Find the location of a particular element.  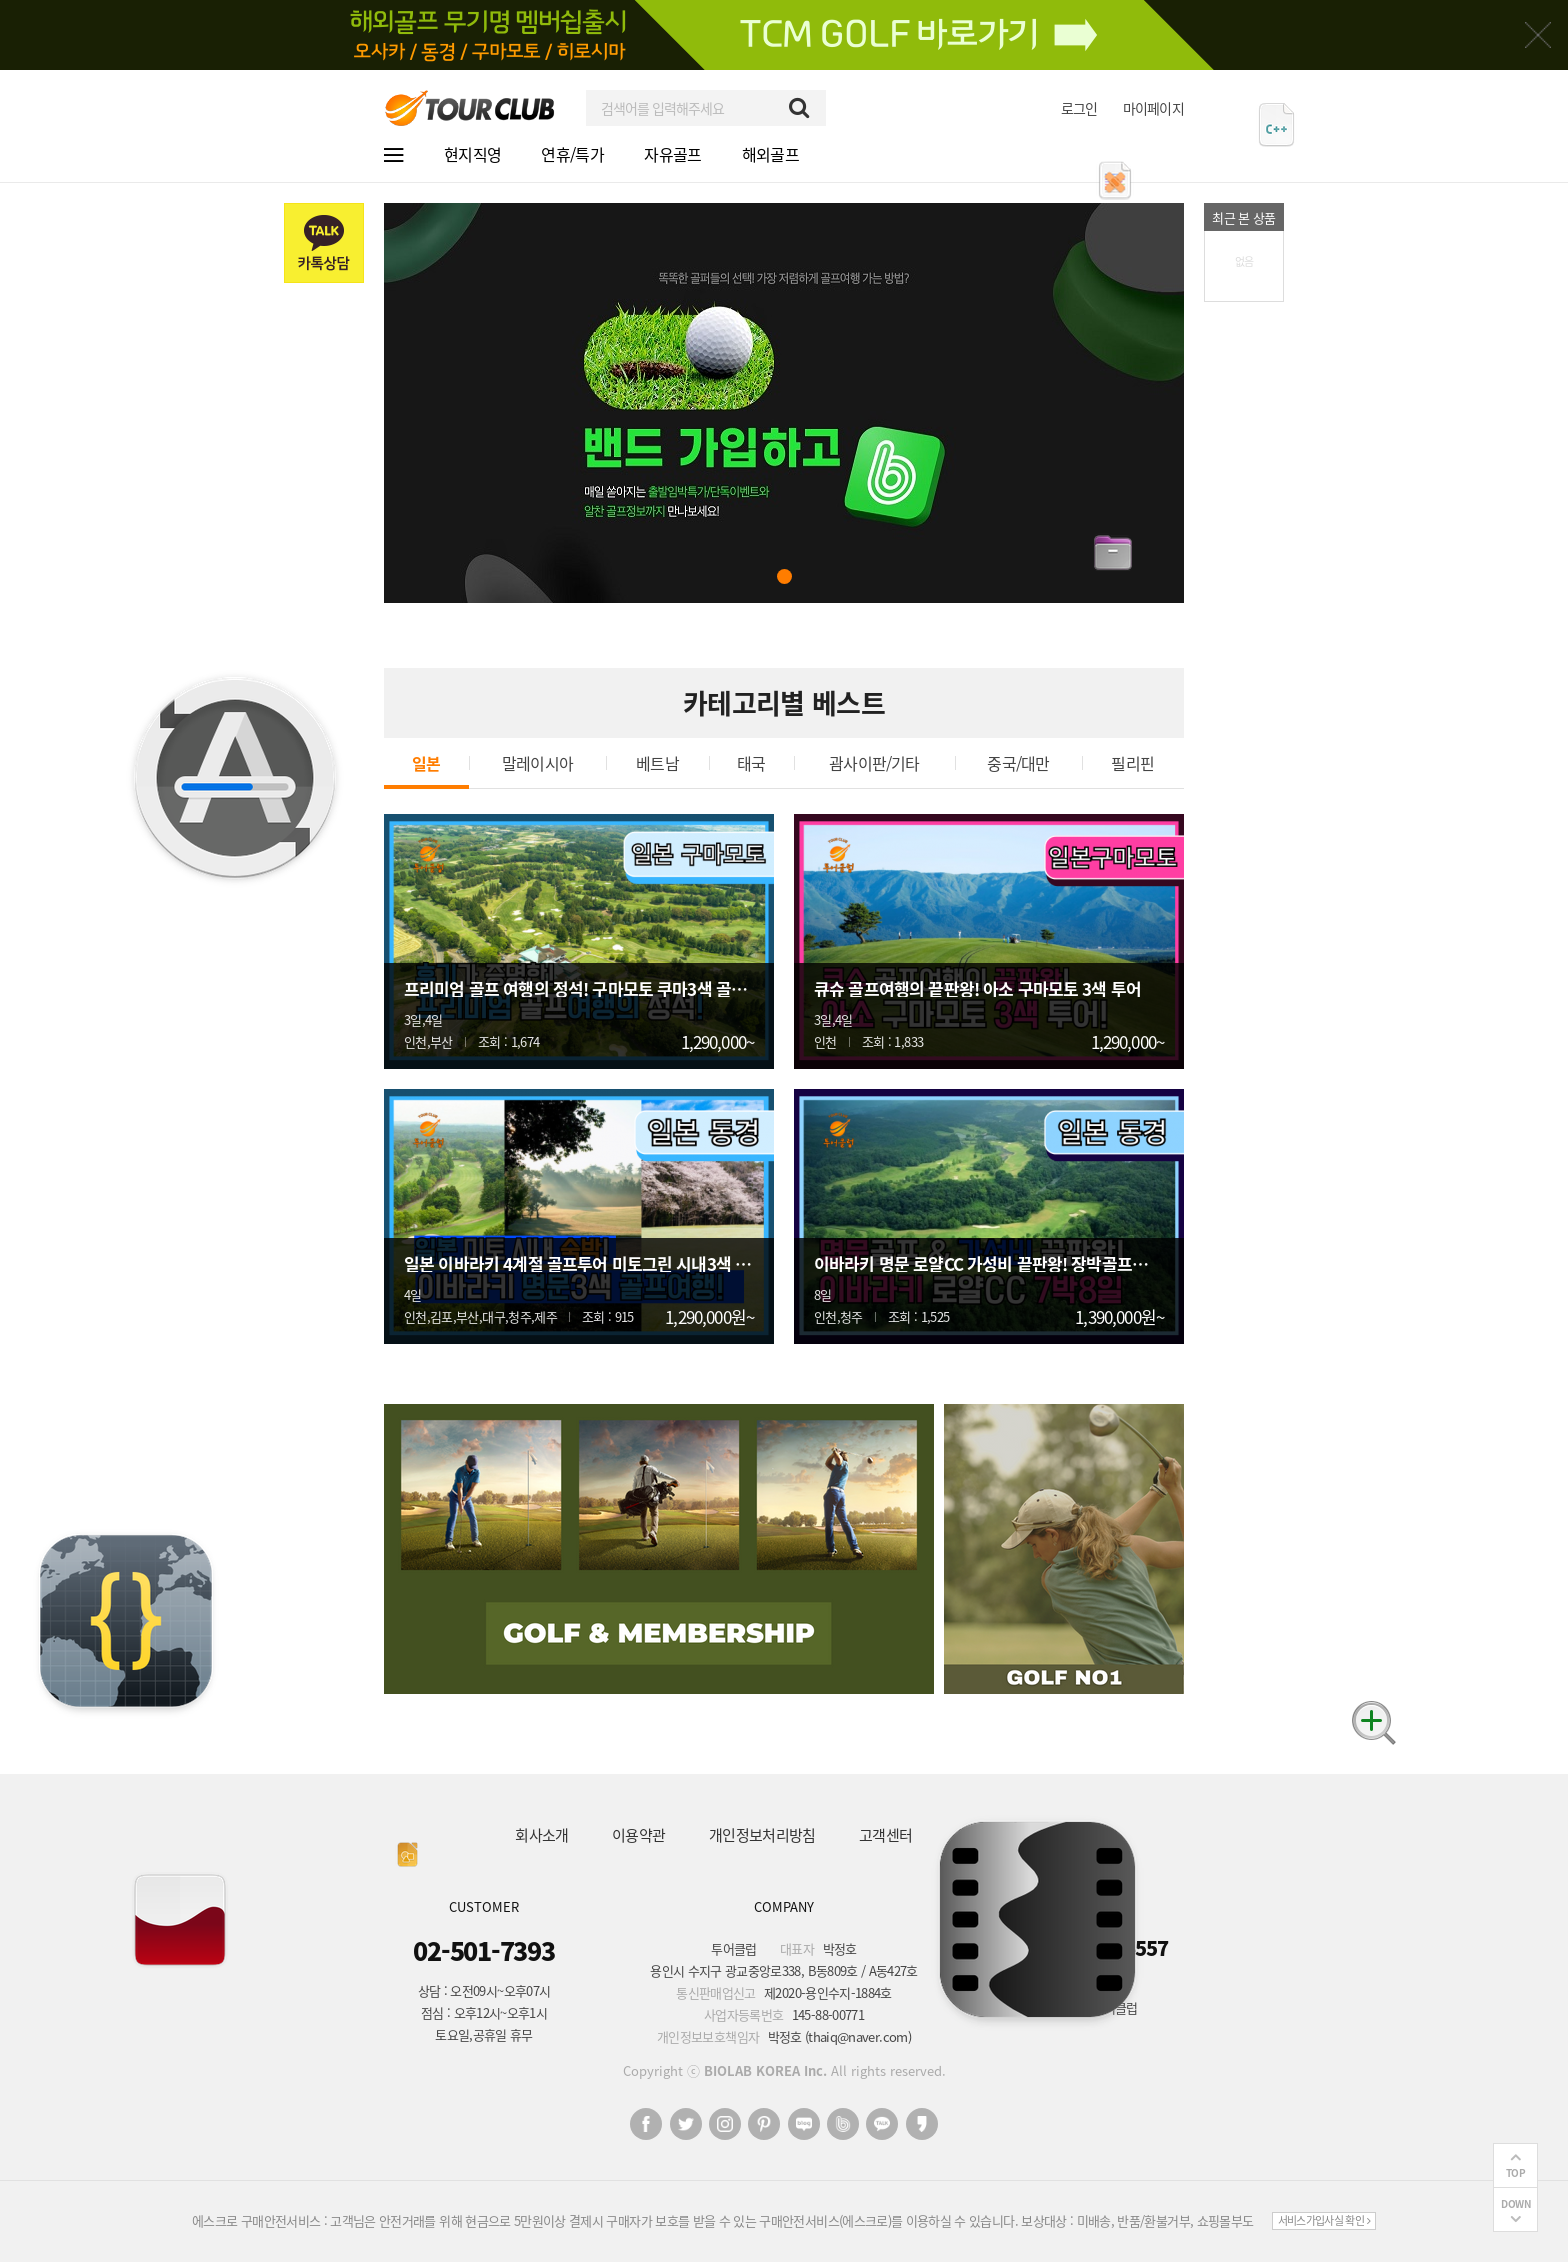

open libreoffice draw application is located at coordinates (407, 1854).